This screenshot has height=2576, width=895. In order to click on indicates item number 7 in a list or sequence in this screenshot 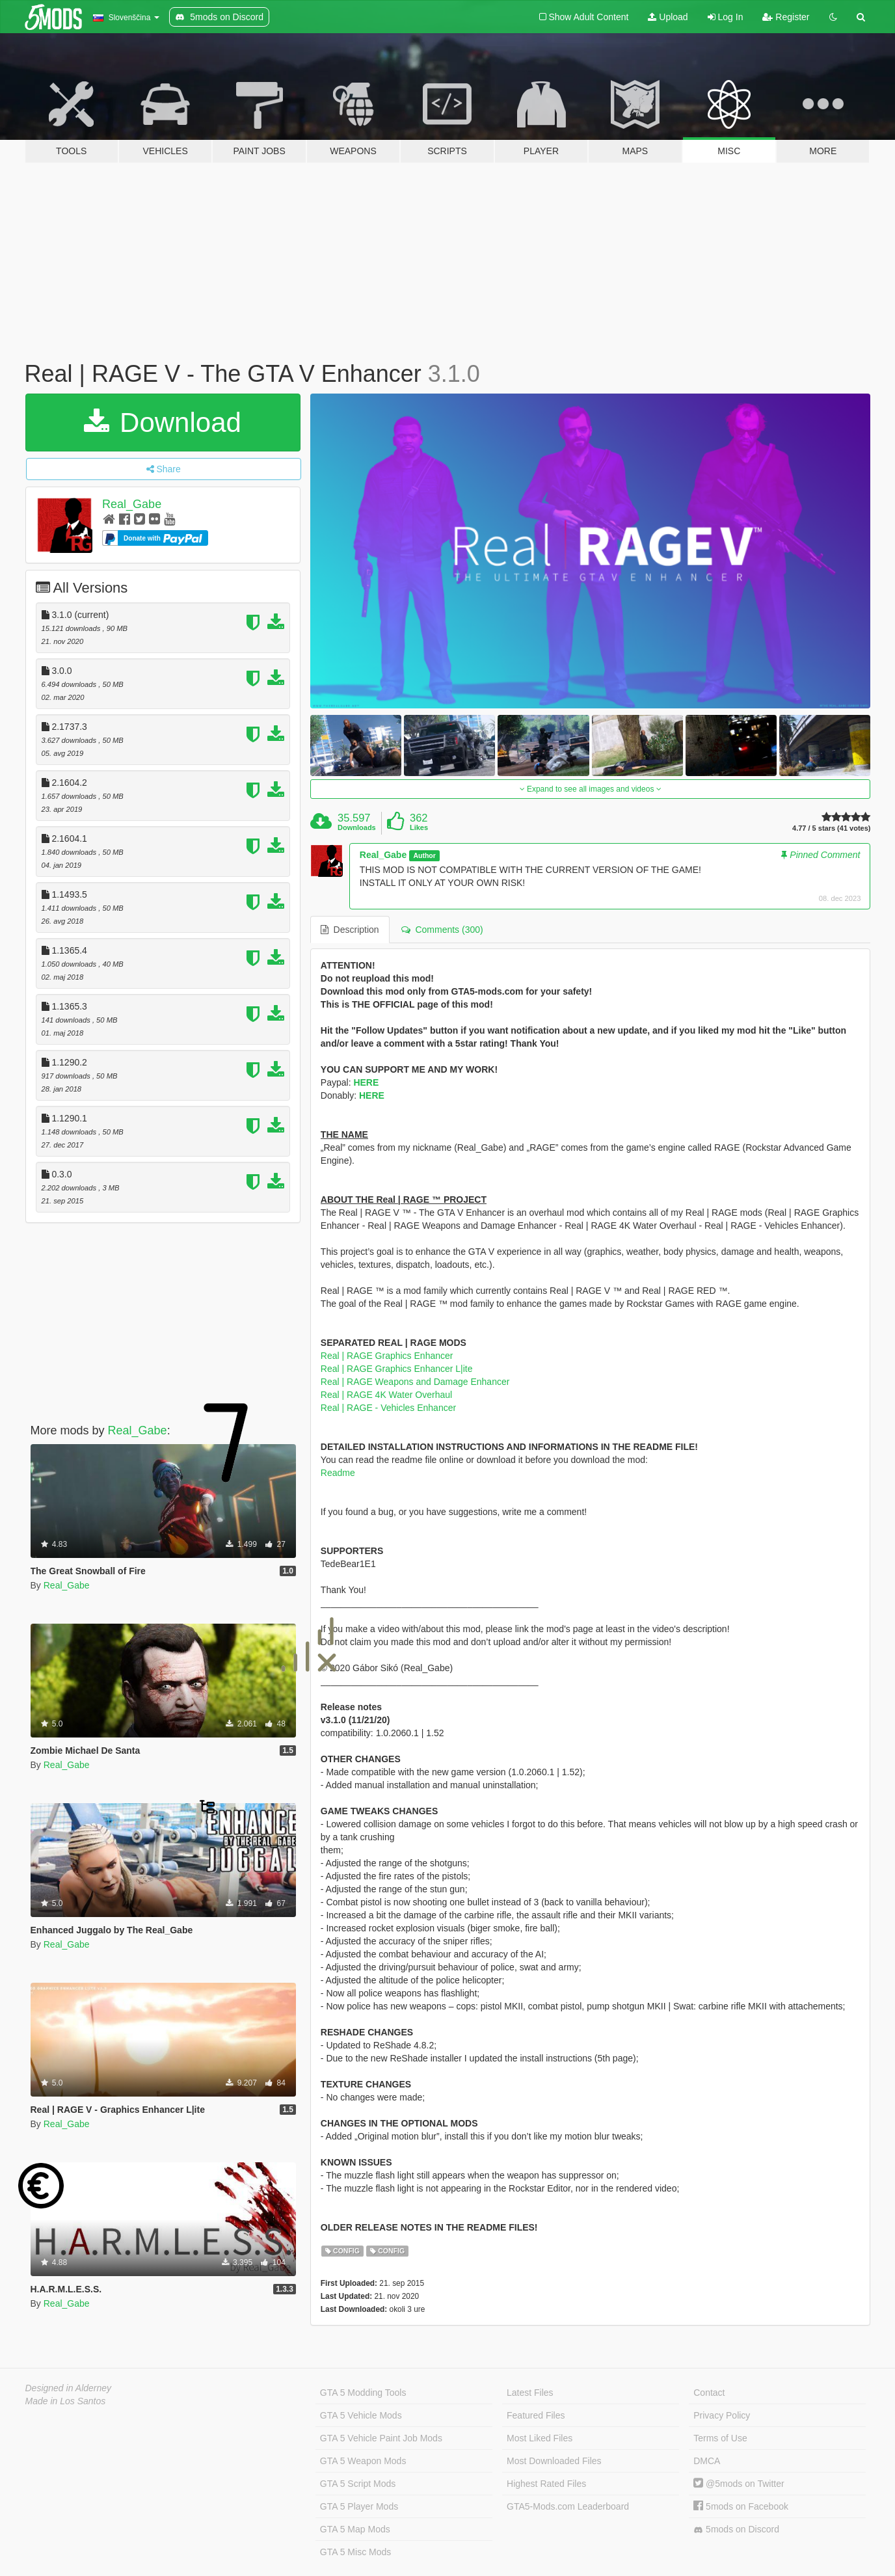, I will do `click(226, 1443)`.